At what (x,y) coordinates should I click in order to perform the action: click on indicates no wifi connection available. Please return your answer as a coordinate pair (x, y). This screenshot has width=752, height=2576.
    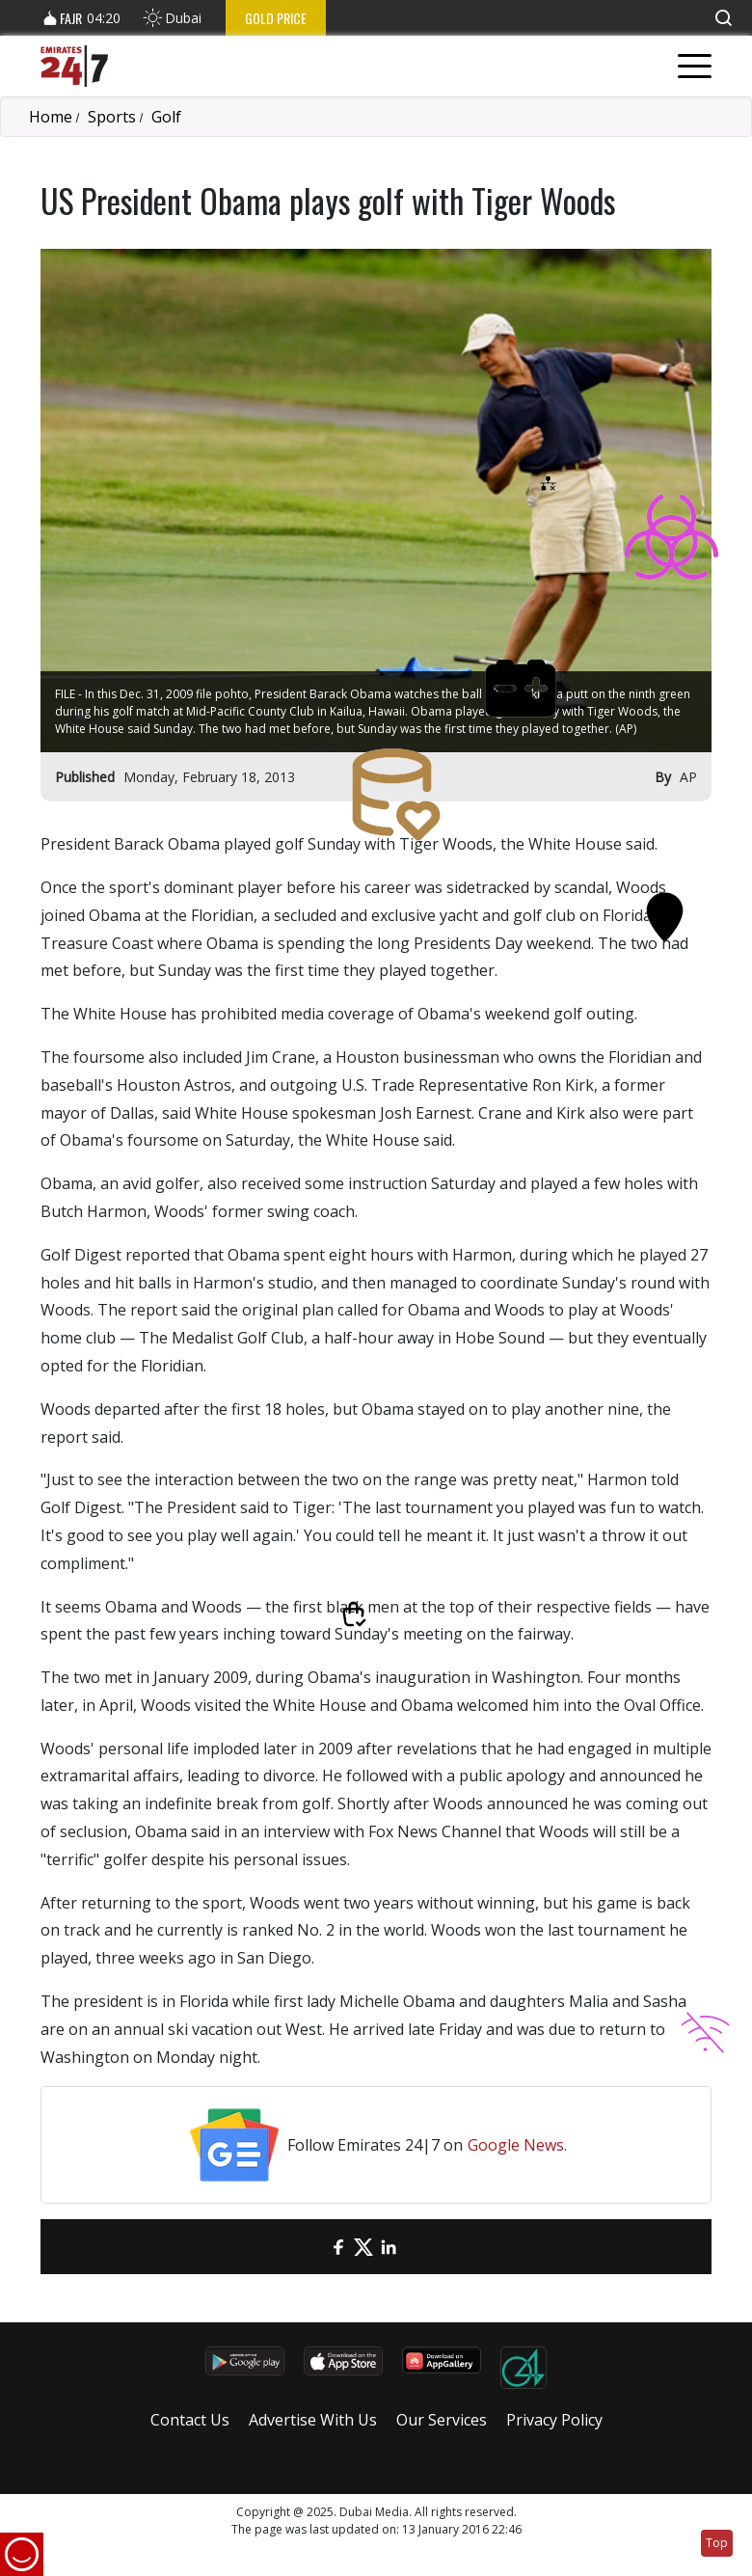
    Looking at the image, I should click on (705, 2032).